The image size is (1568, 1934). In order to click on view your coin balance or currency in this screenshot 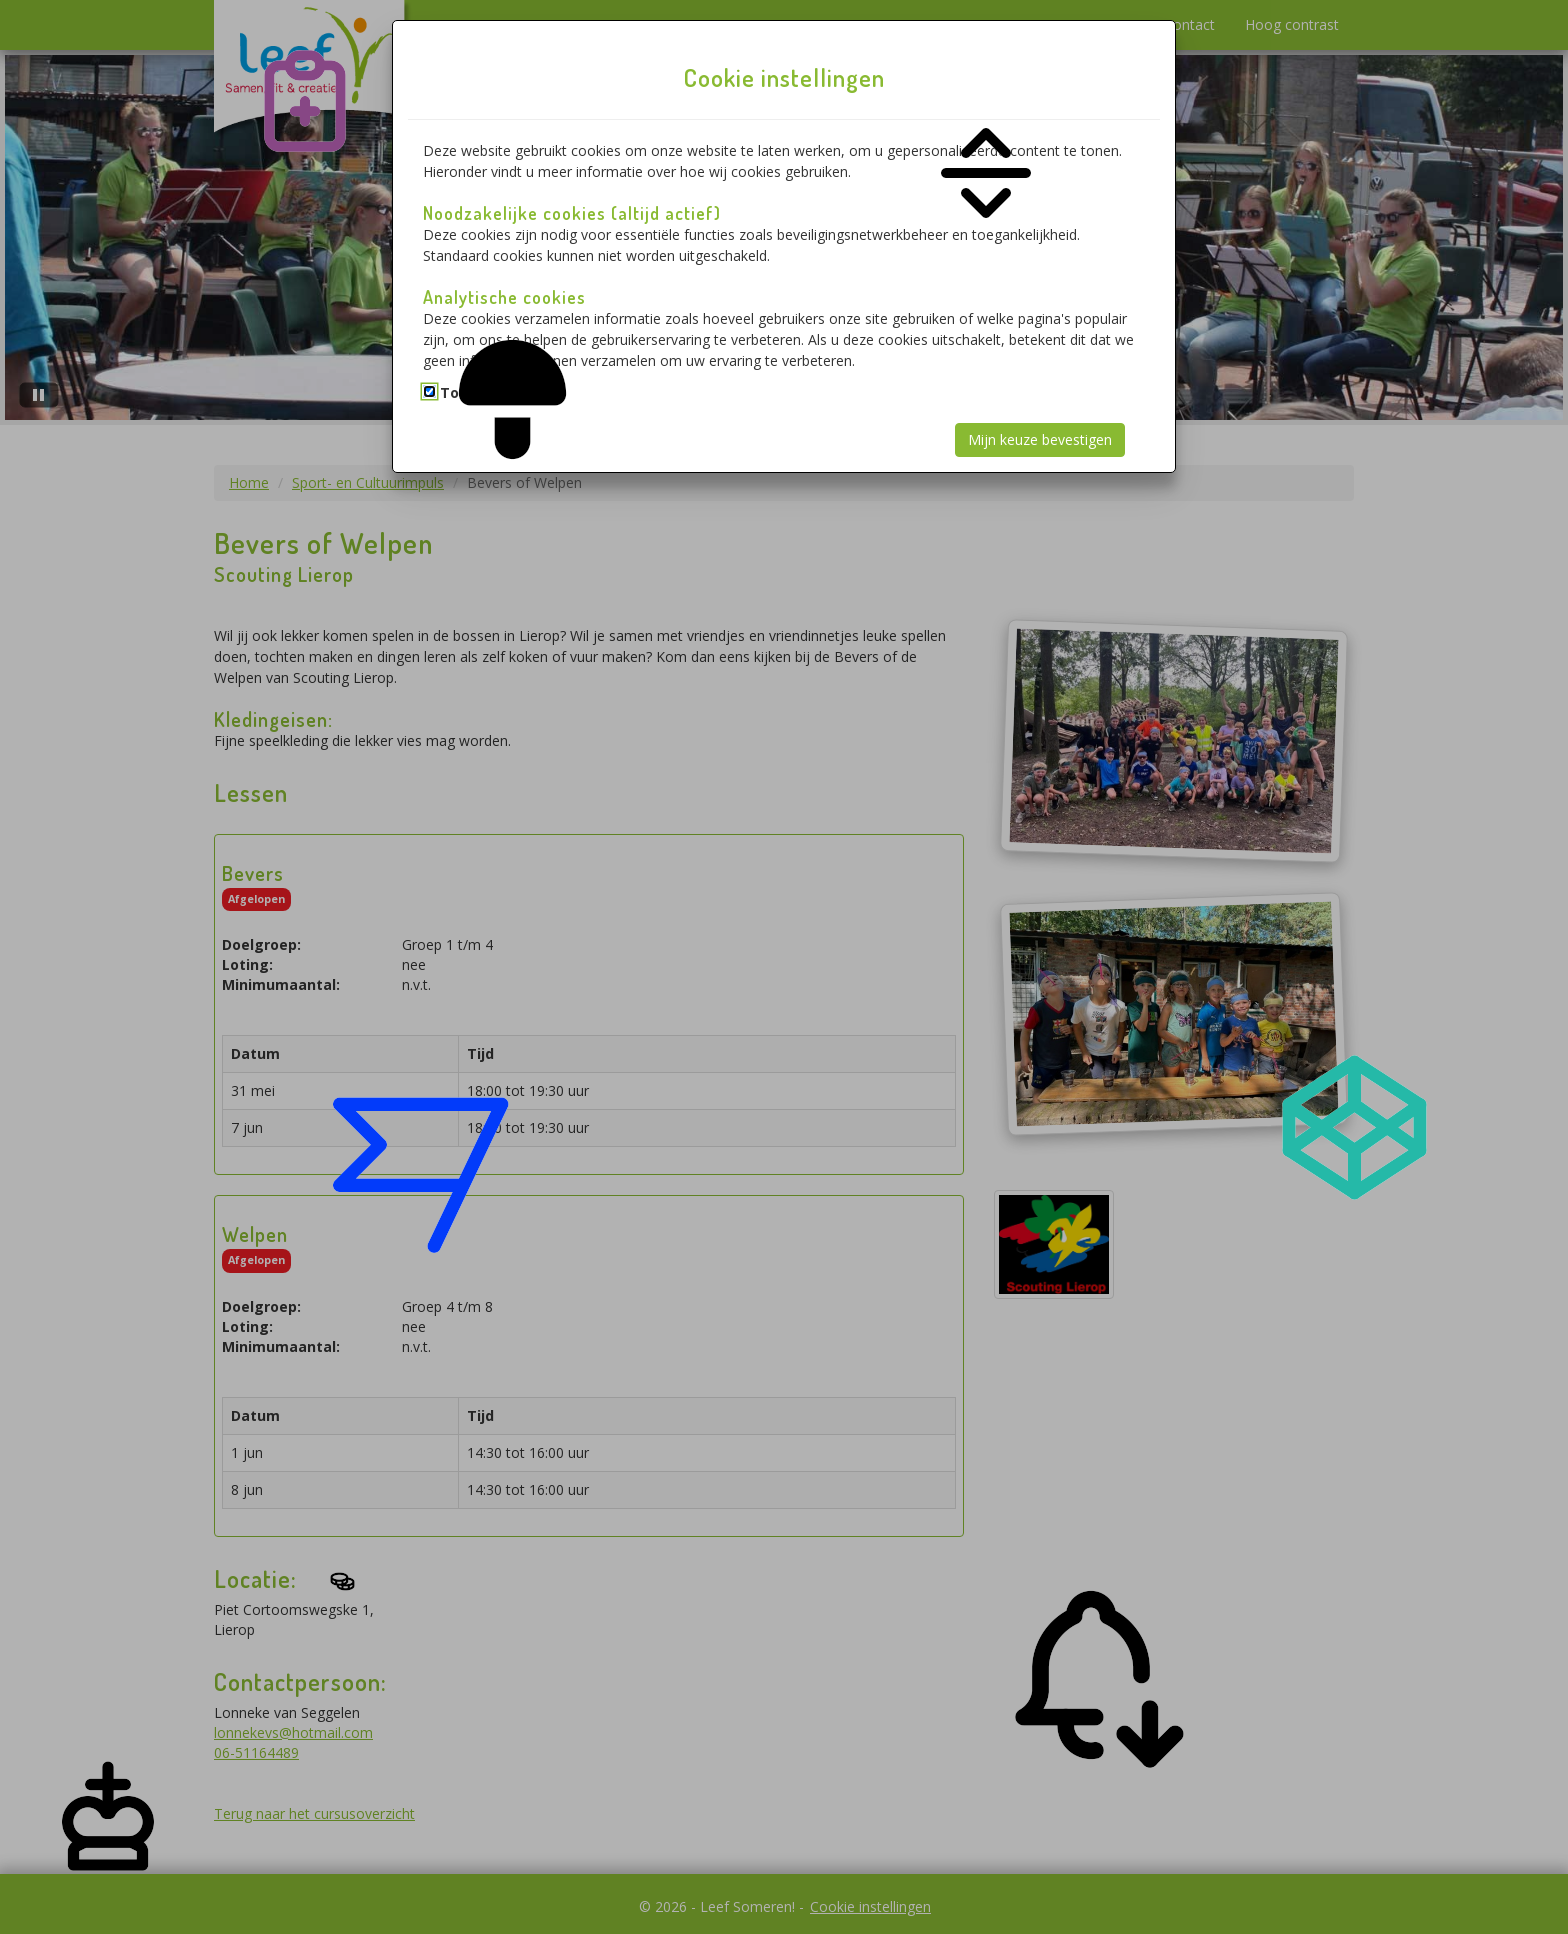, I will do `click(342, 1581)`.